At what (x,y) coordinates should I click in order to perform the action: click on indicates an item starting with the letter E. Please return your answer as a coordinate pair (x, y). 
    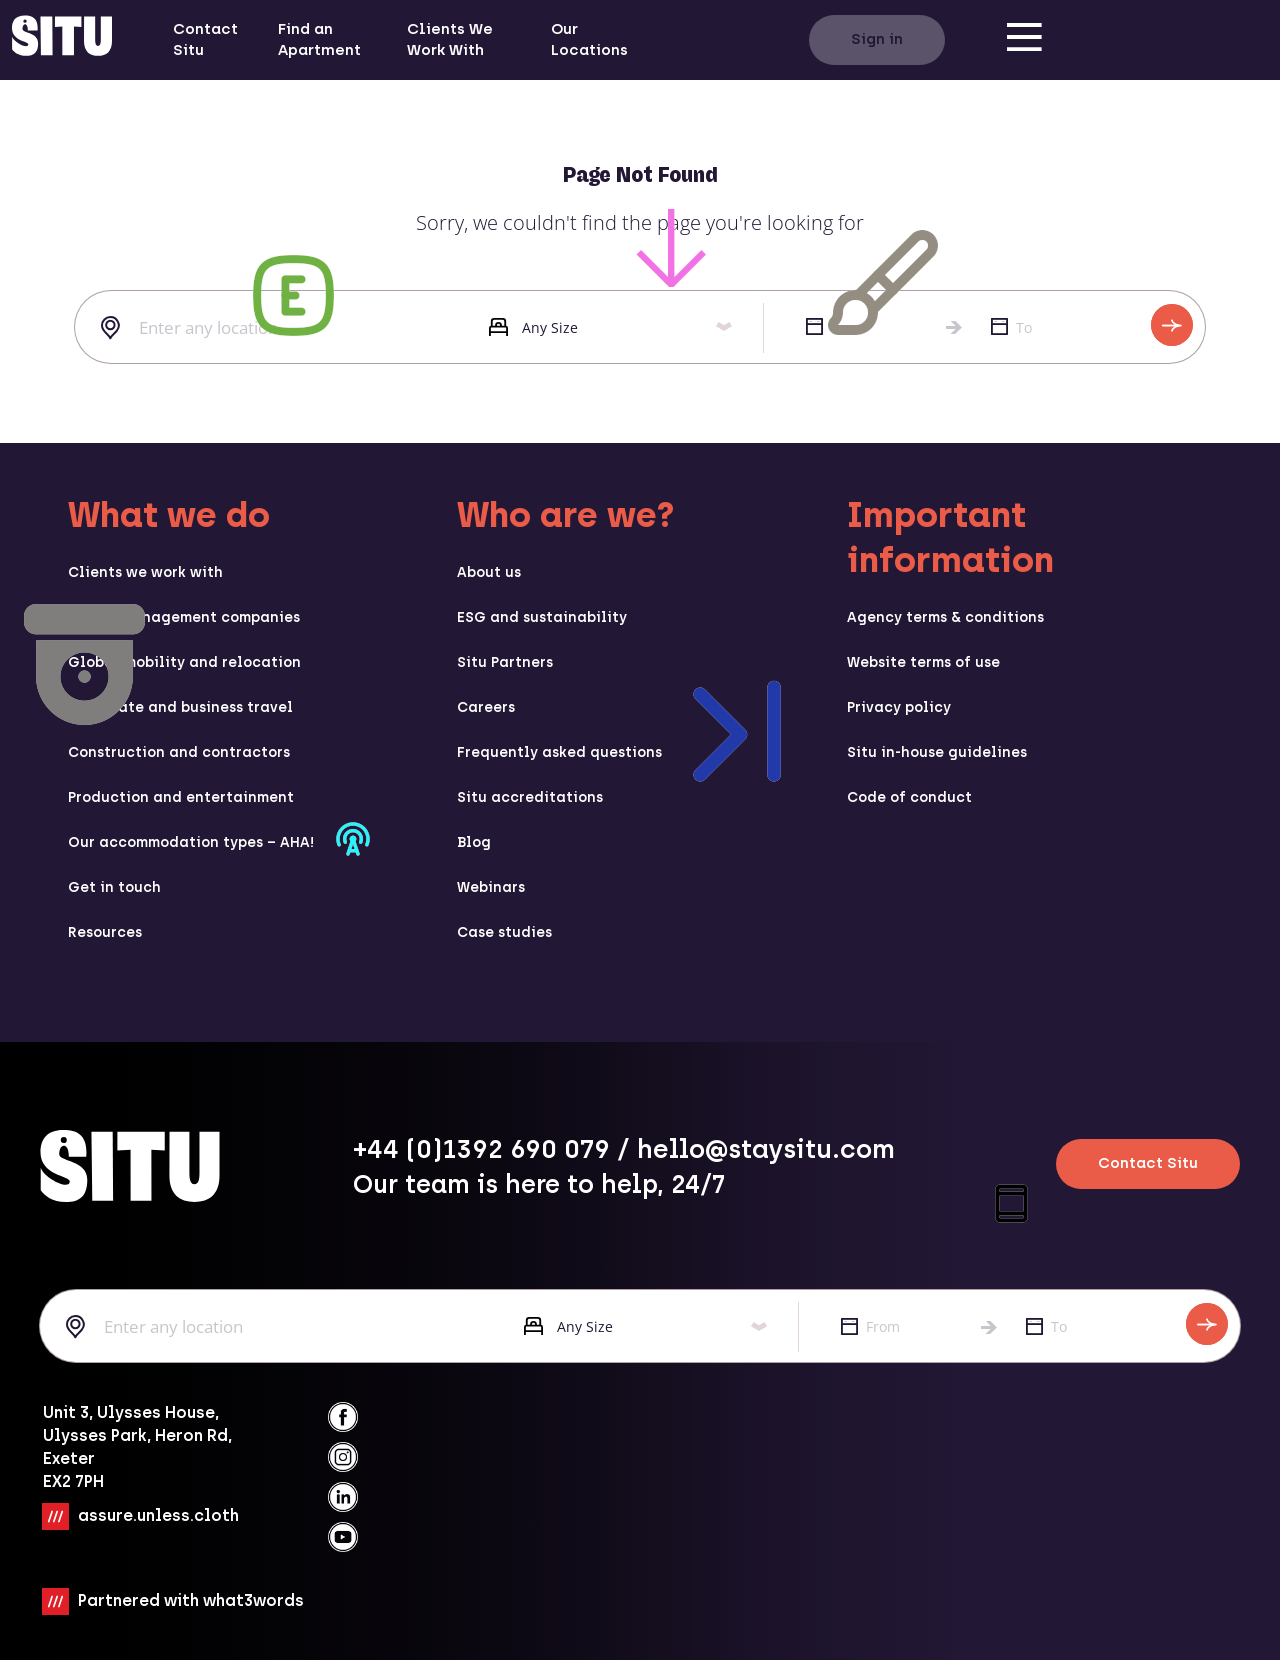
    Looking at the image, I should click on (293, 295).